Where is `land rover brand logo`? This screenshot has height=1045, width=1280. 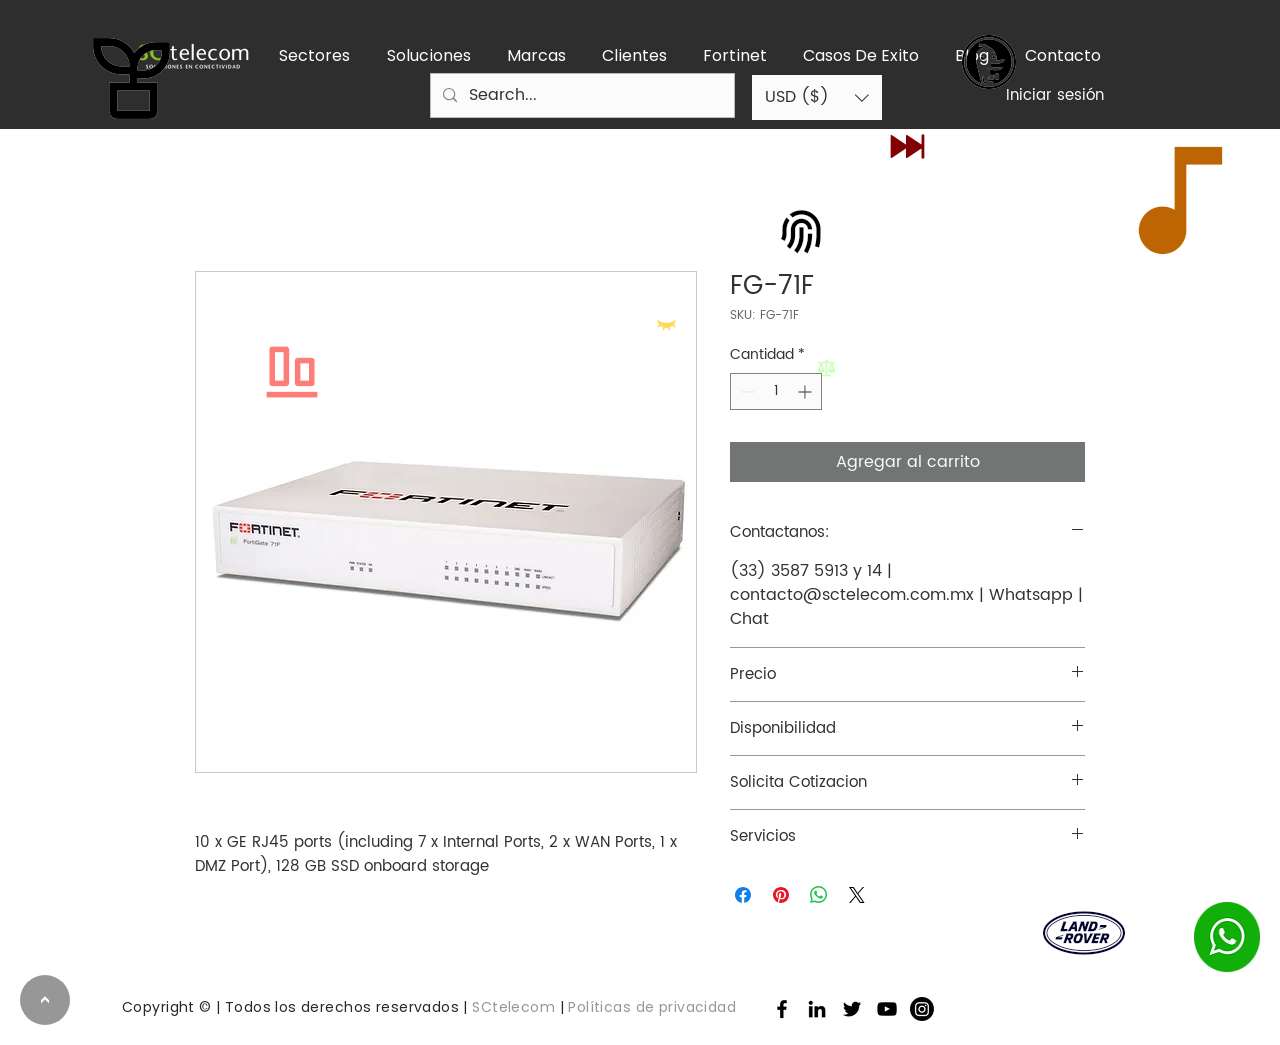 land rover brand logo is located at coordinates (1084, 933).